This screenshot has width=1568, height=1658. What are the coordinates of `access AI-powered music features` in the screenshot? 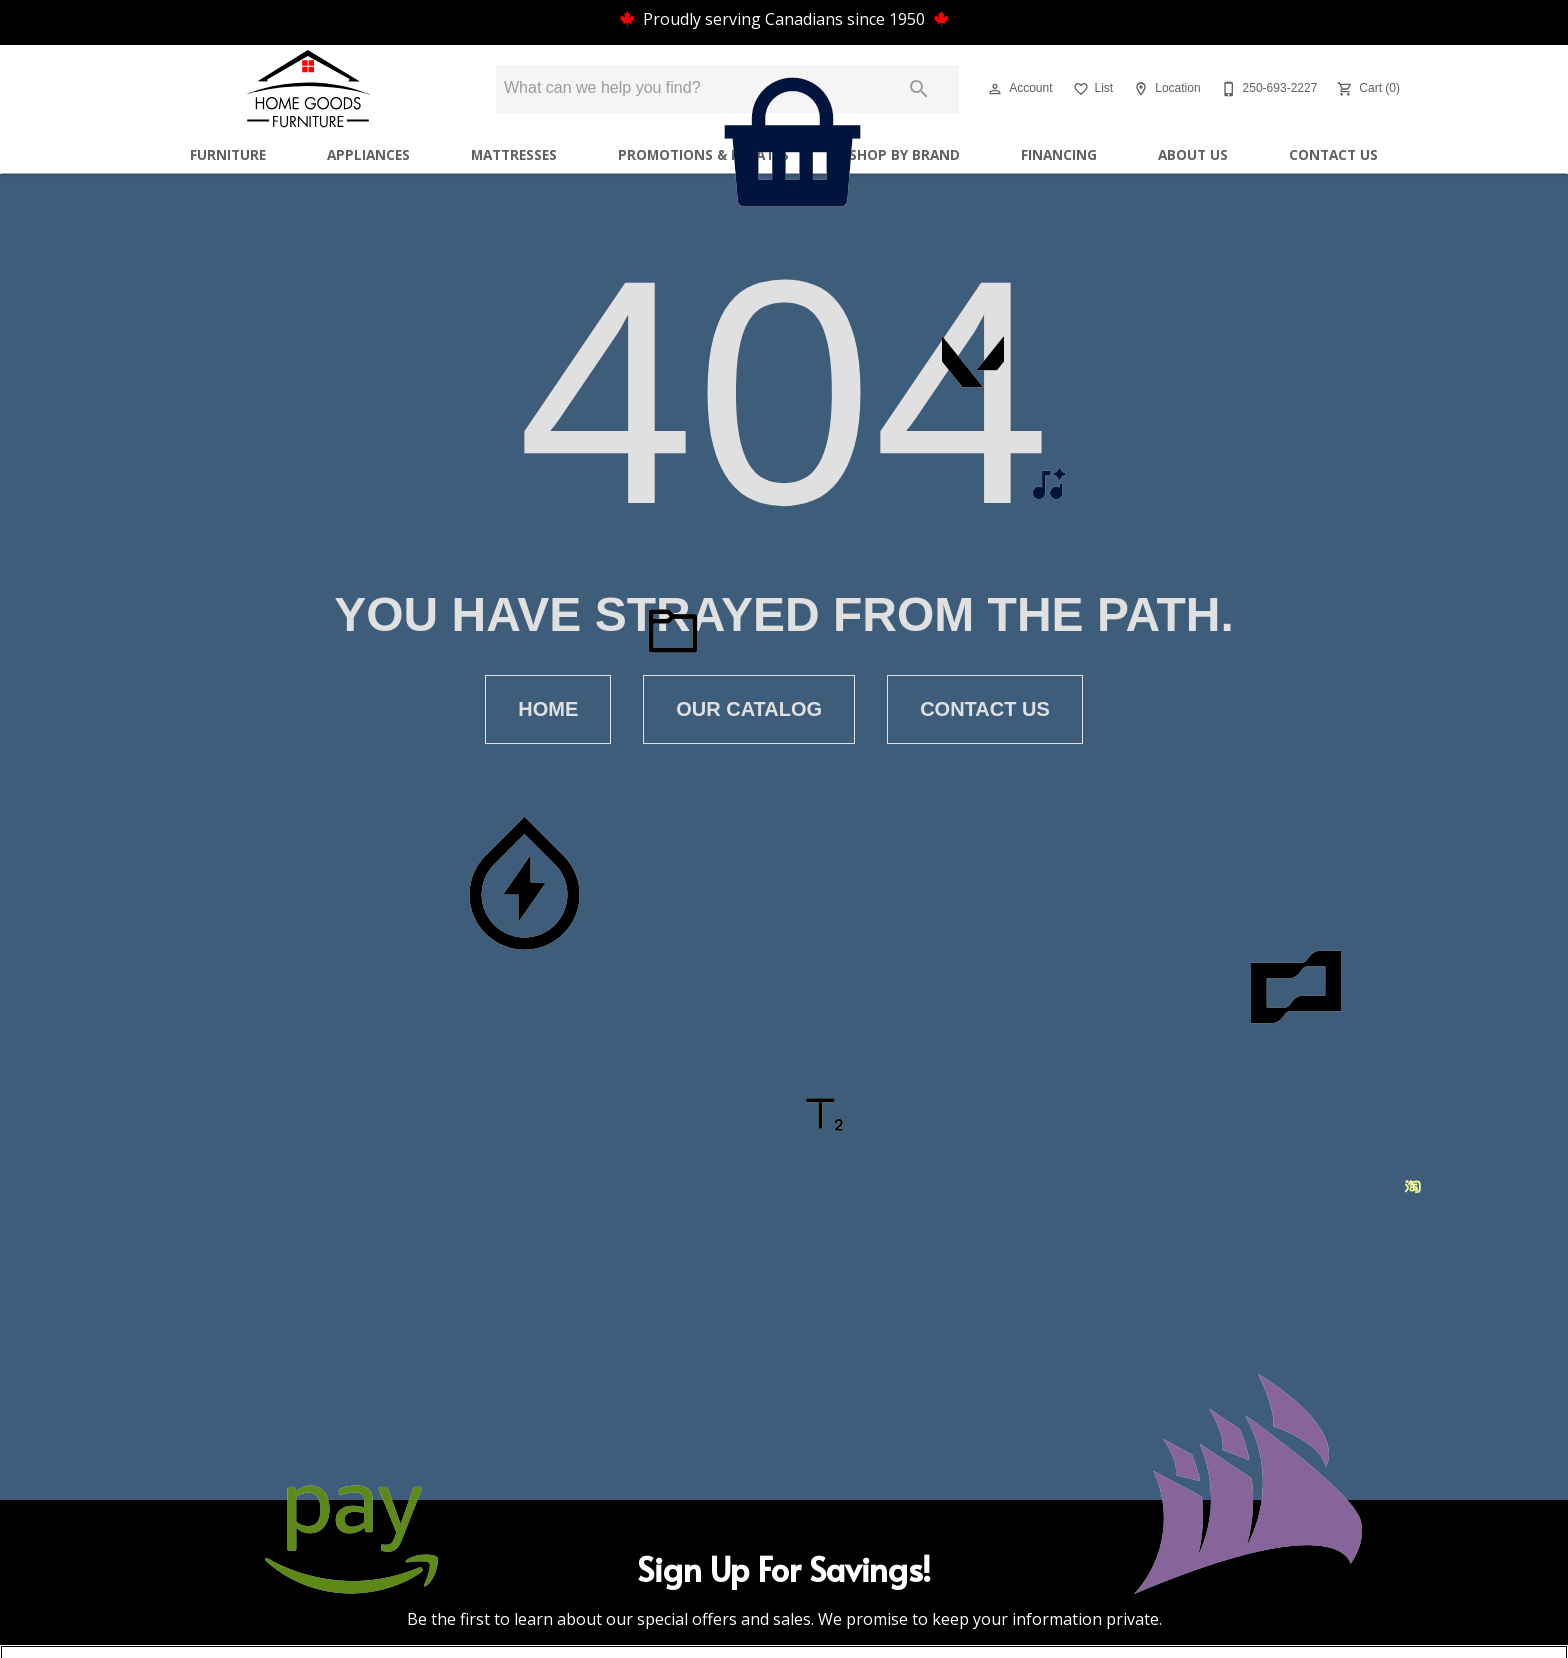 It's located at (1050, 485).